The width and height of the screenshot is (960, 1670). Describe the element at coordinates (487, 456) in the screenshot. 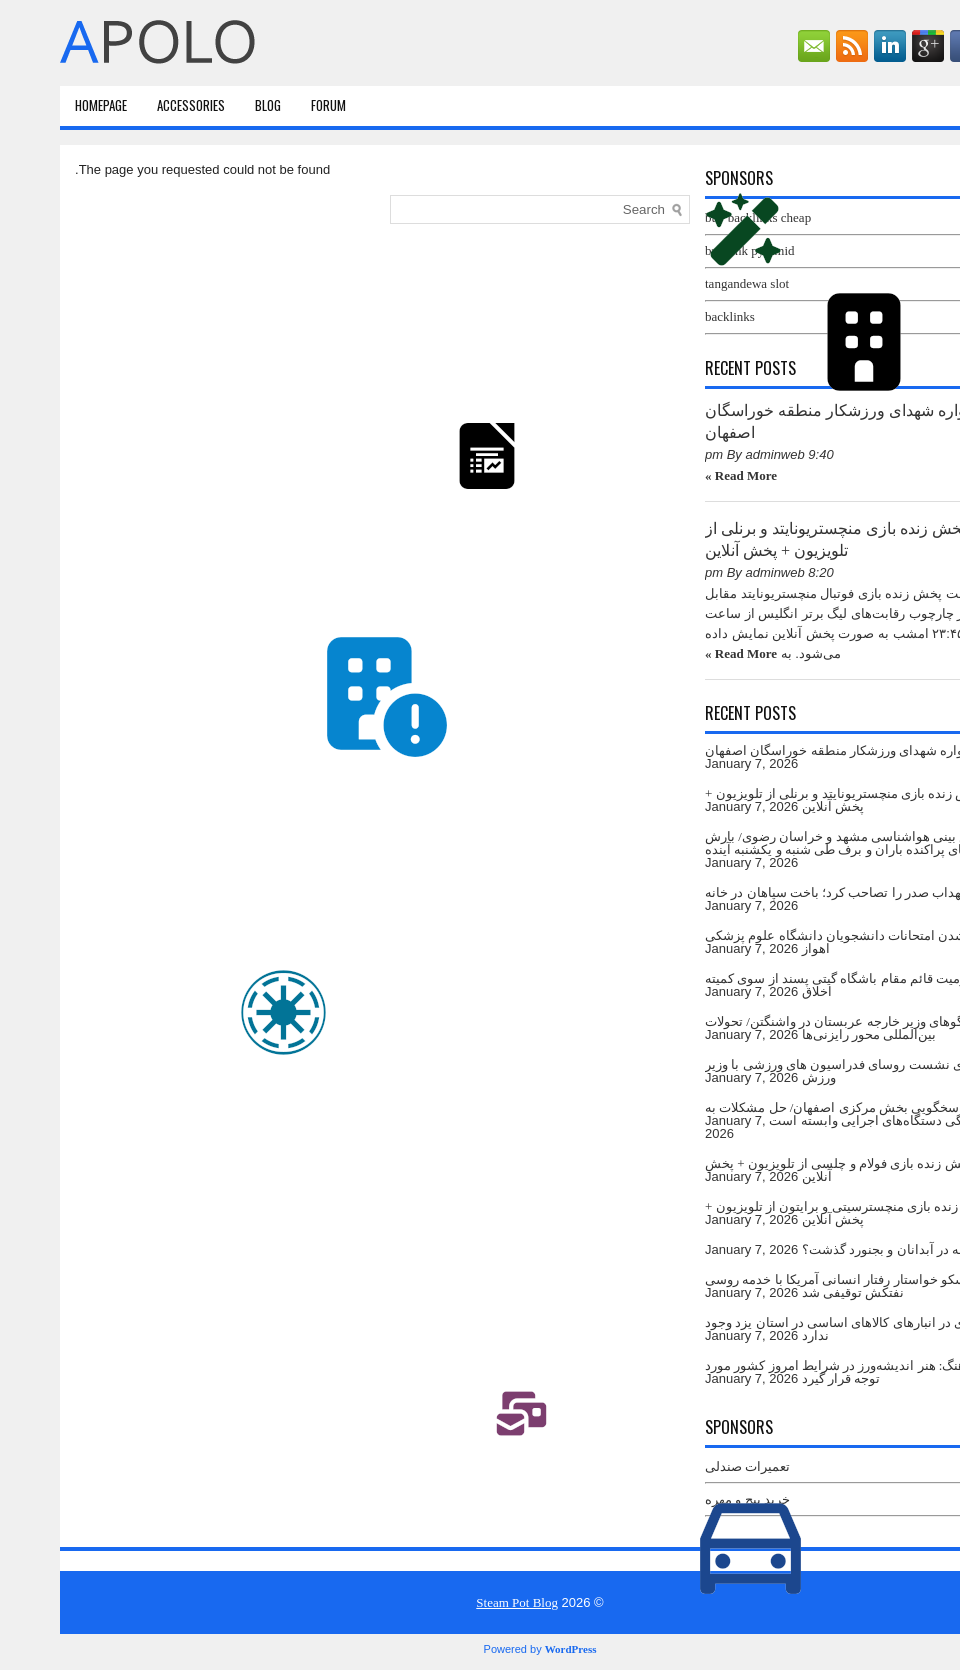

I see `open LibreOffice Impress presentation software` at that location.